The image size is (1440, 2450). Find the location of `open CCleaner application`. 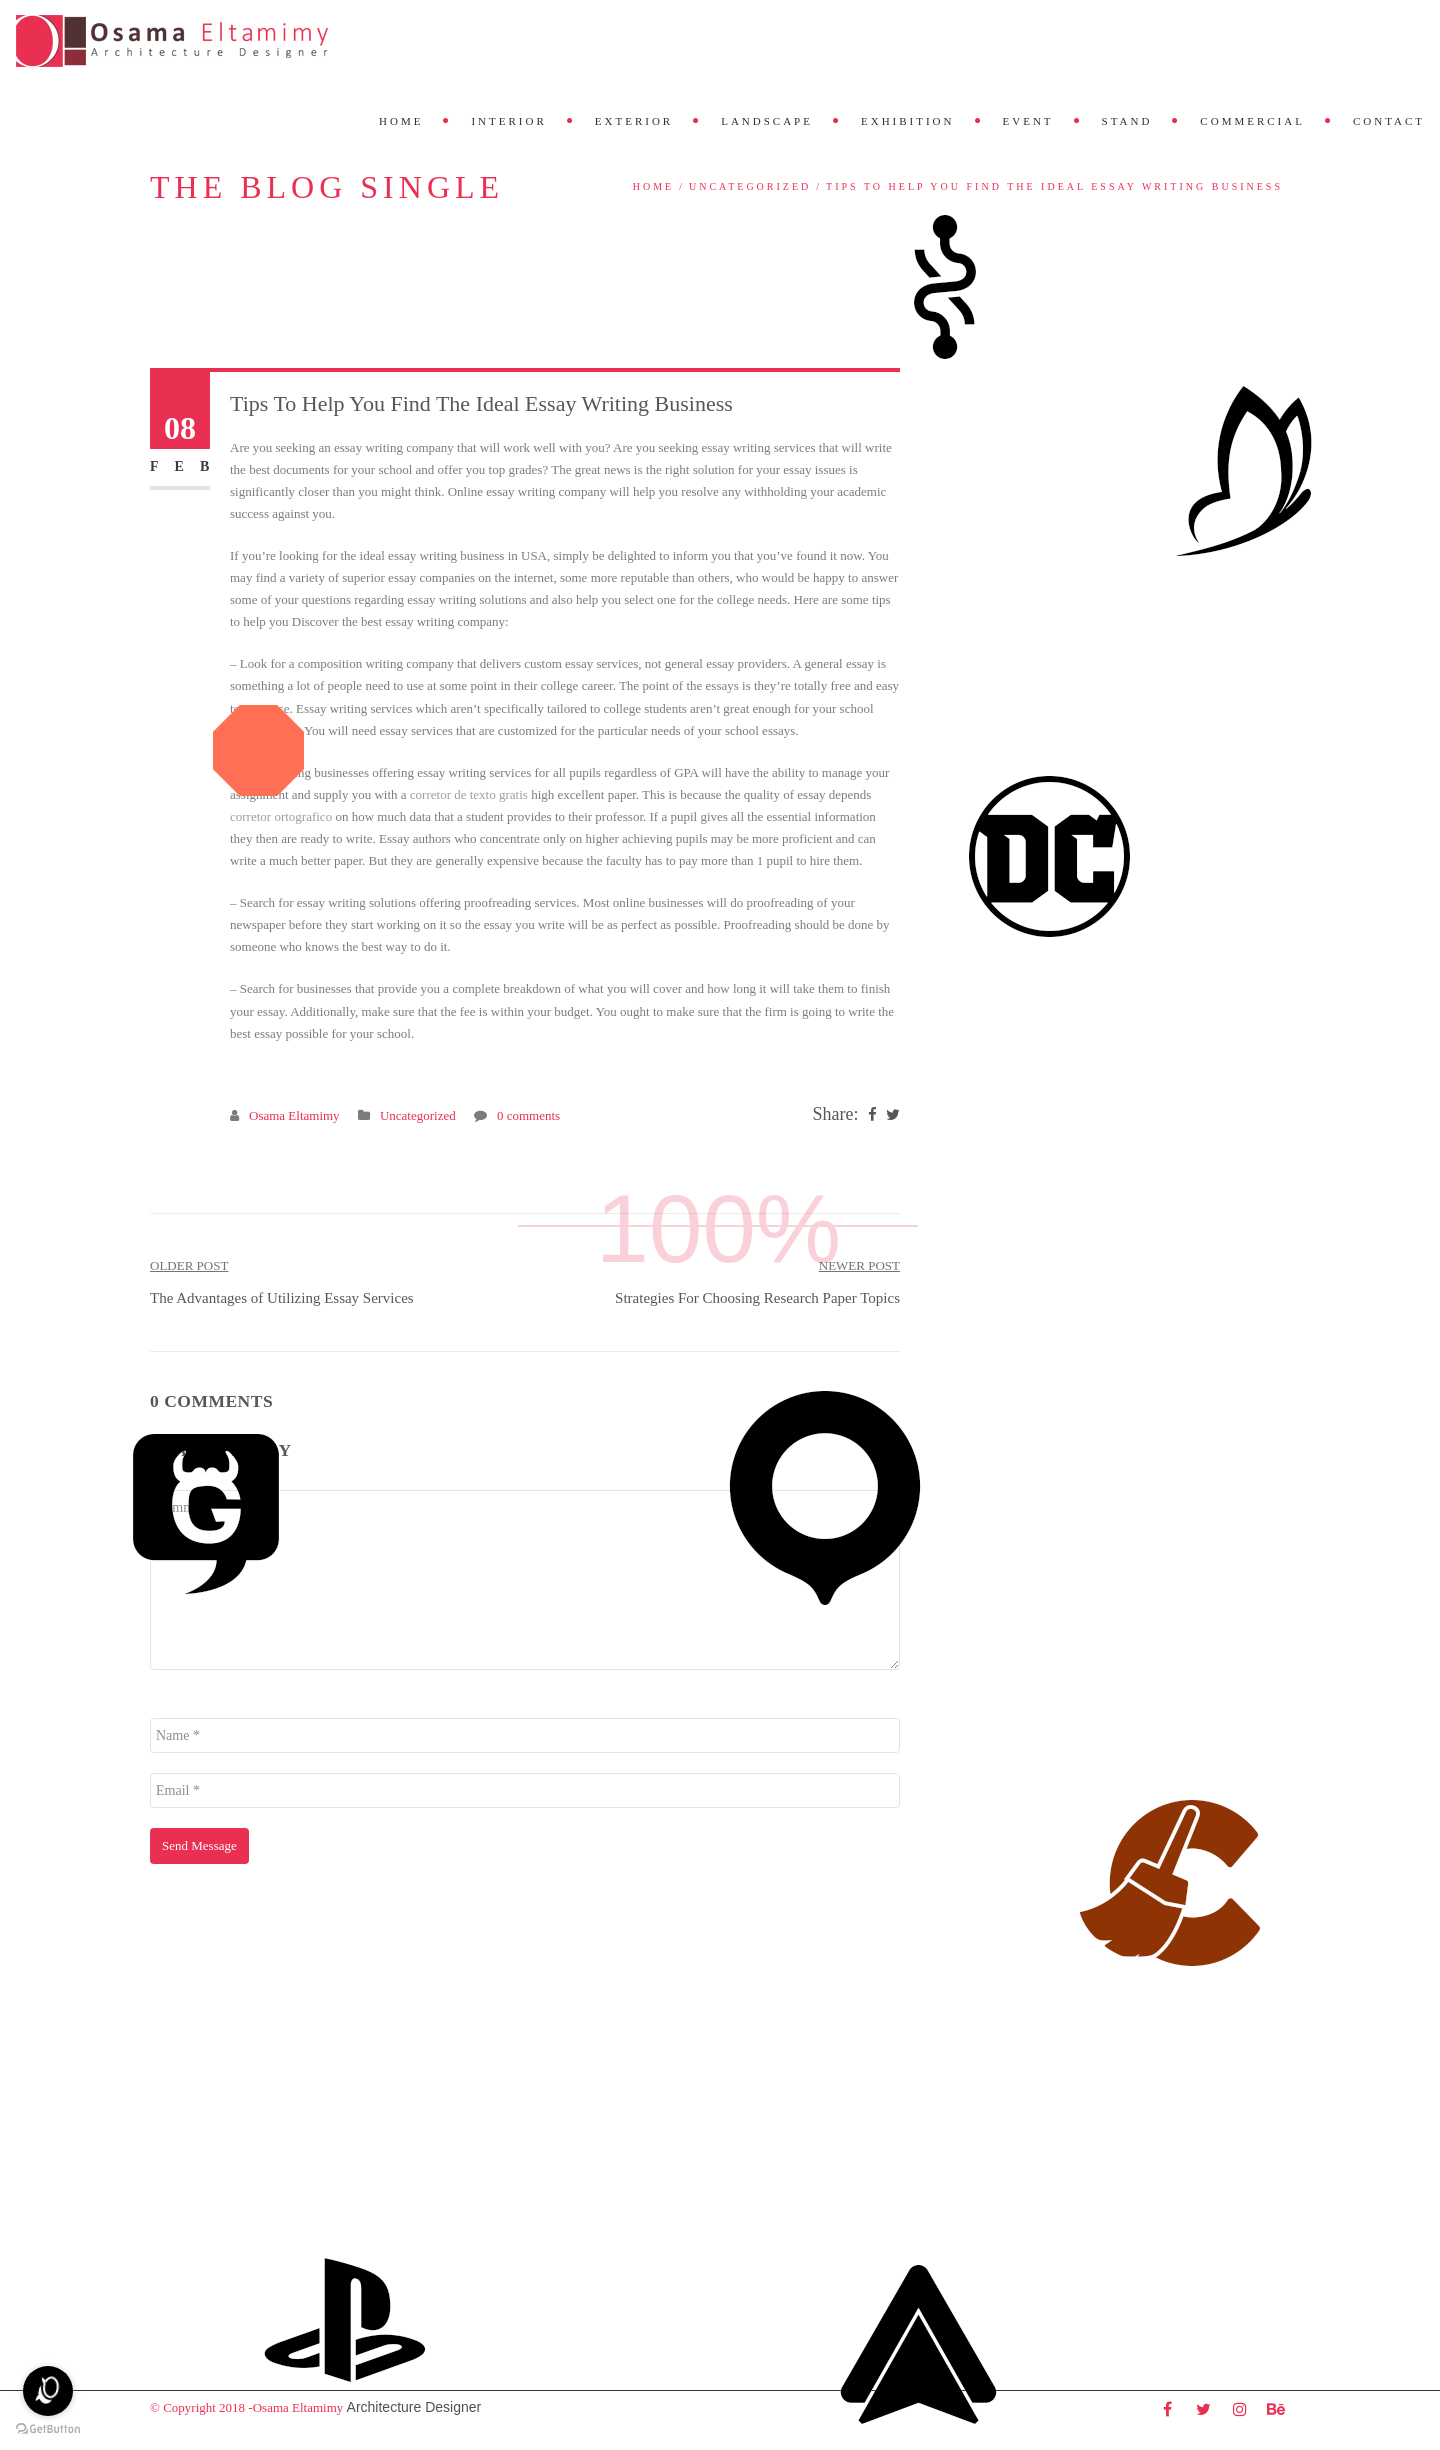

open CCleaner application is located at coordinates (1170, 1883).